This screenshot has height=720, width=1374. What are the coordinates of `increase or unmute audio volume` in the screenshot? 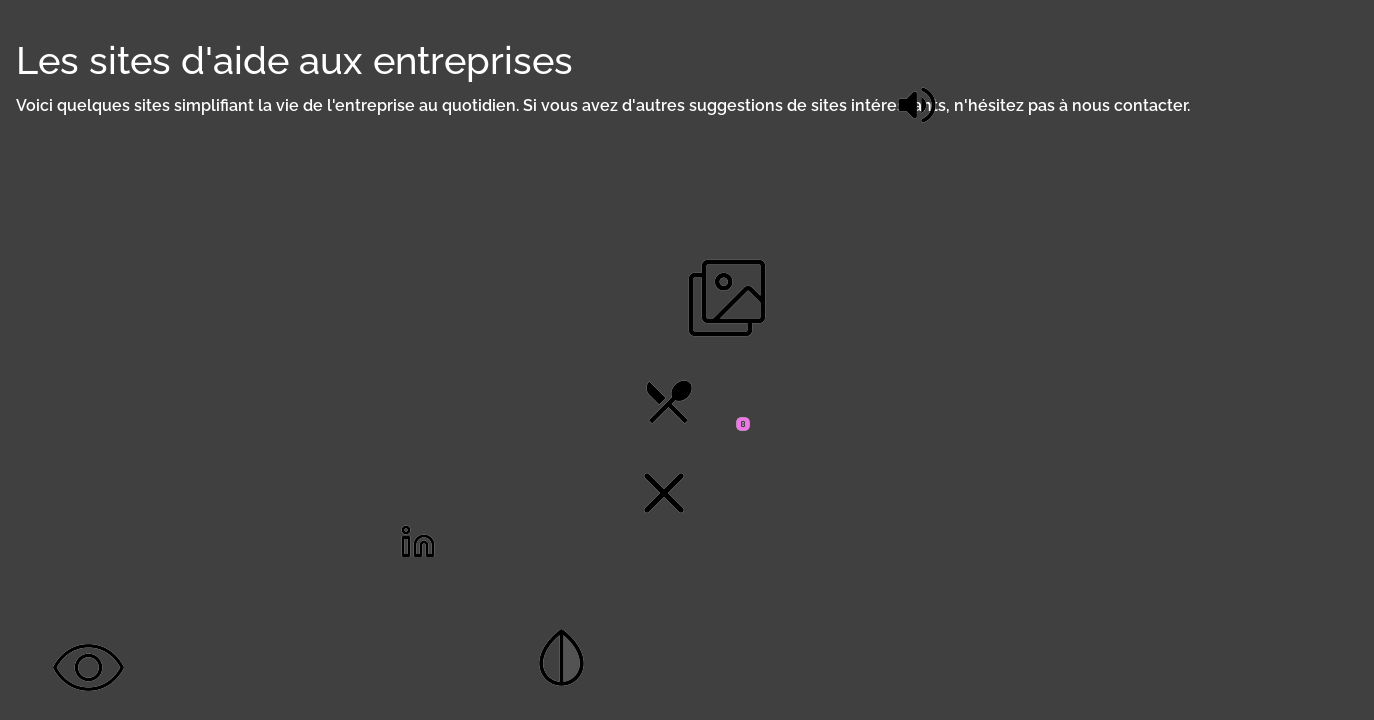 It's located at (917, 105).